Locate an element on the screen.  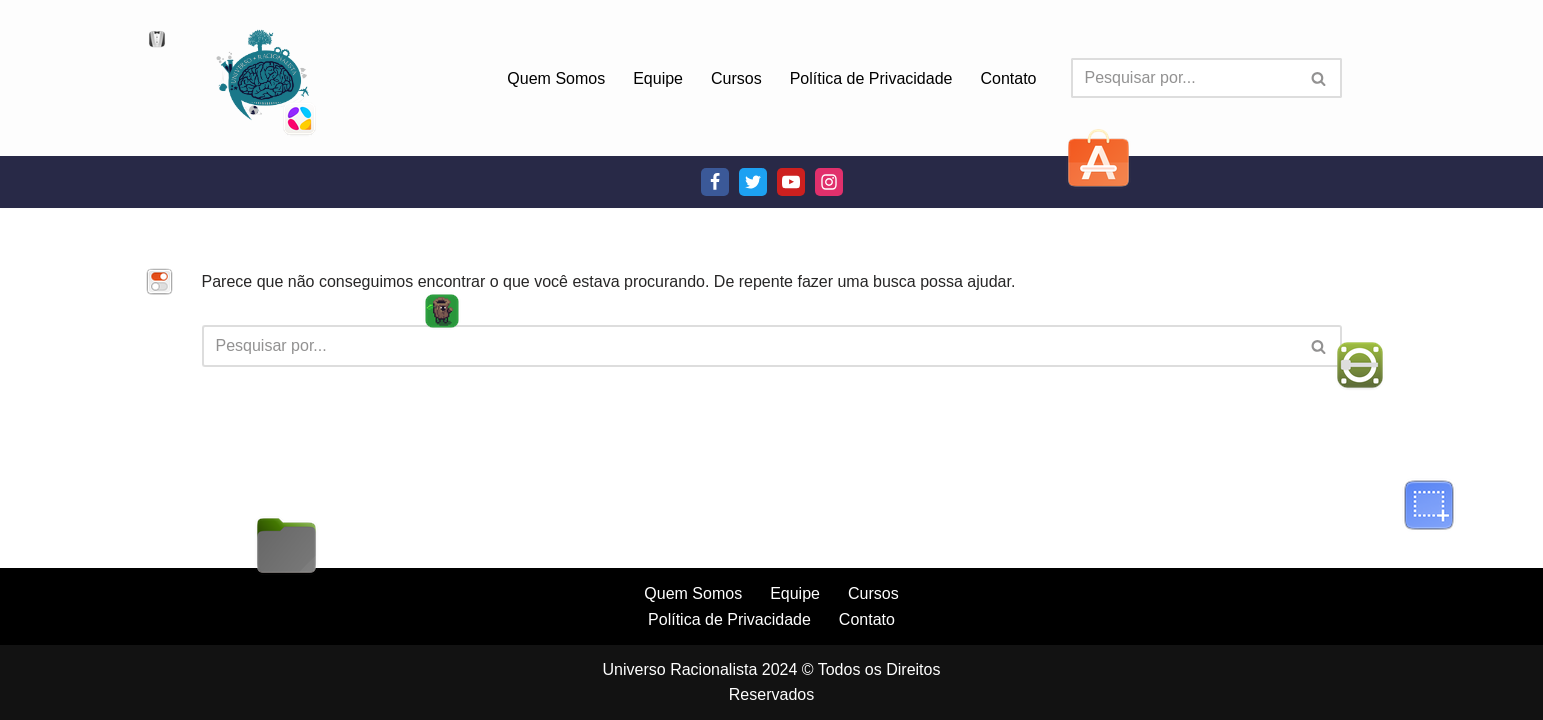
open the ubuntu software center is located at coordinates (1098, 162).